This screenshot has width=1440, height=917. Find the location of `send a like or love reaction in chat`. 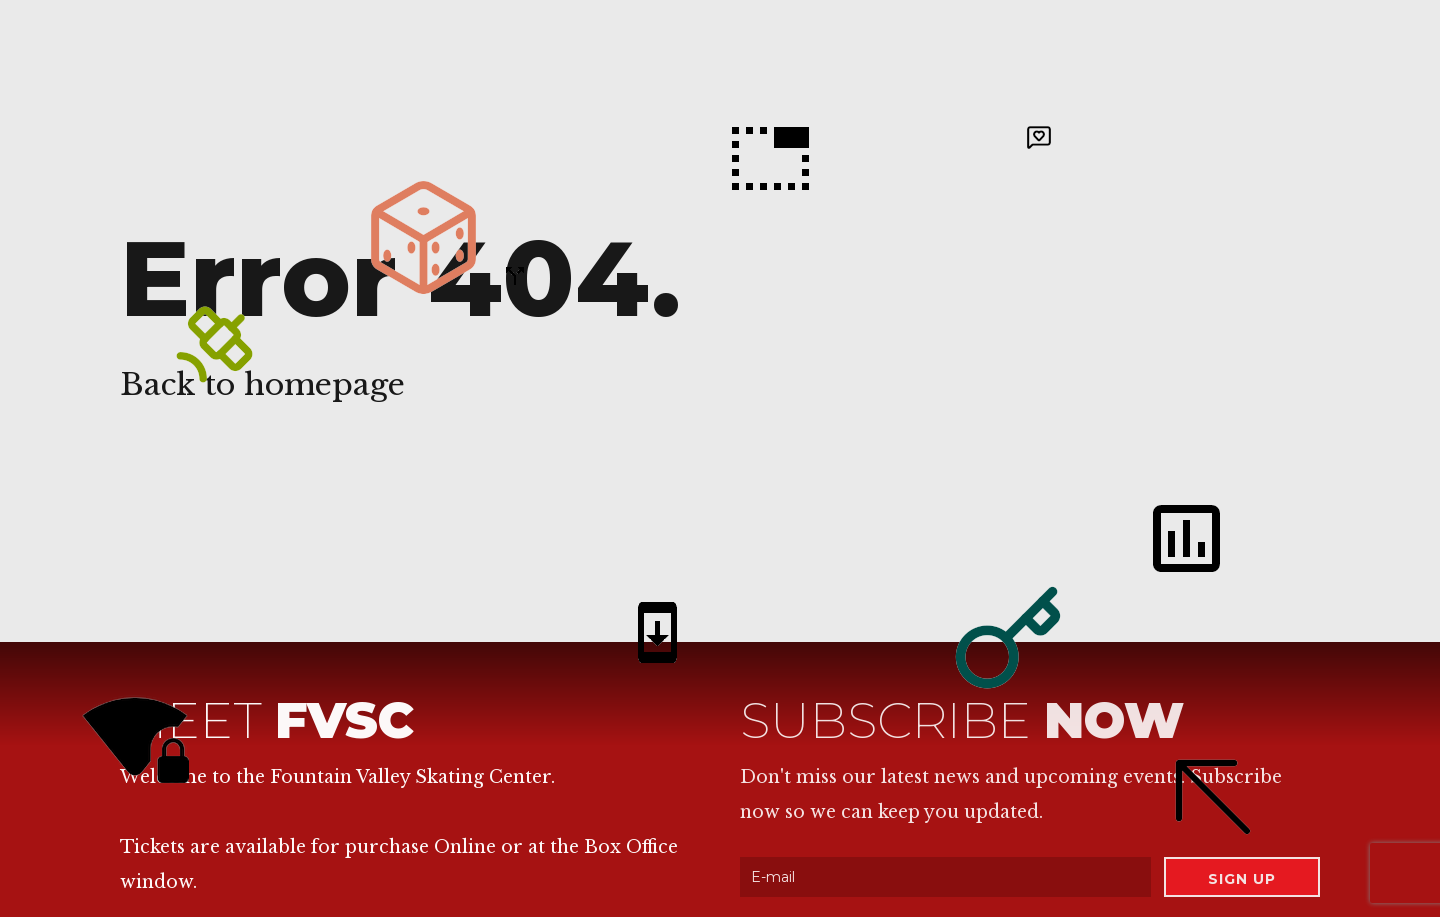

send a like or love reaction in chat is located at coordinates (1039, 137).